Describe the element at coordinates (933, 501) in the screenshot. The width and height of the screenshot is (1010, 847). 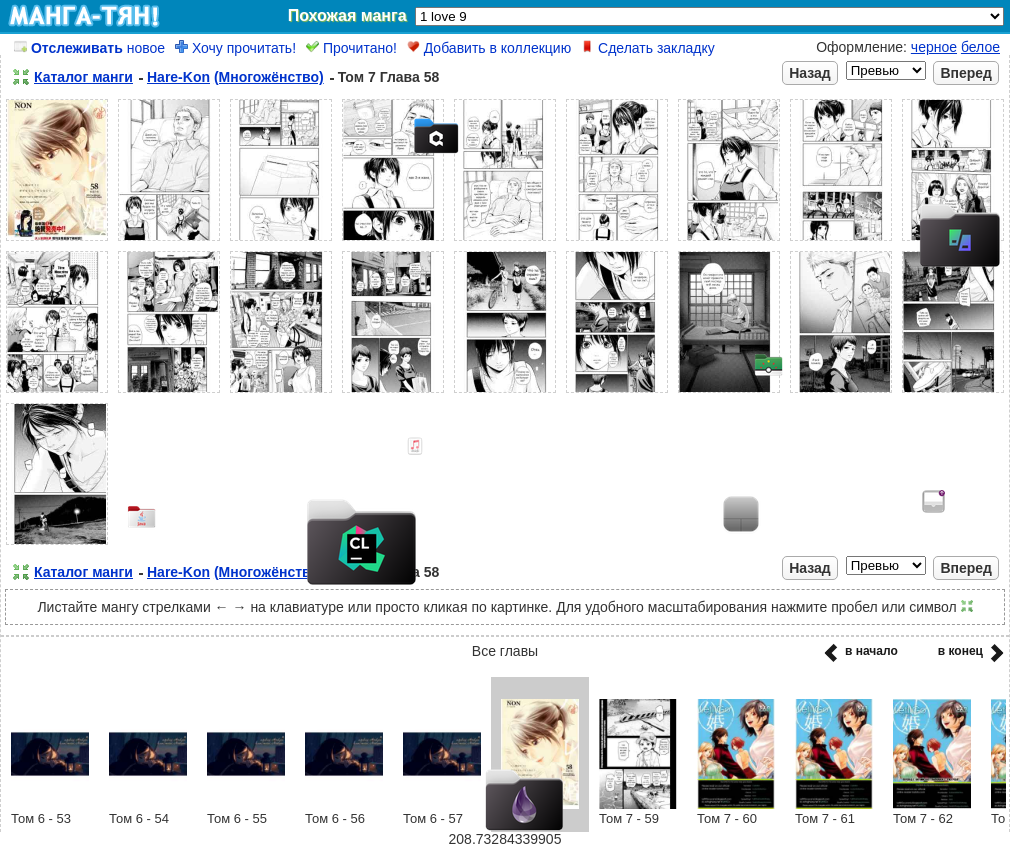
I see `sync mail between outbox and inbox` at that location.